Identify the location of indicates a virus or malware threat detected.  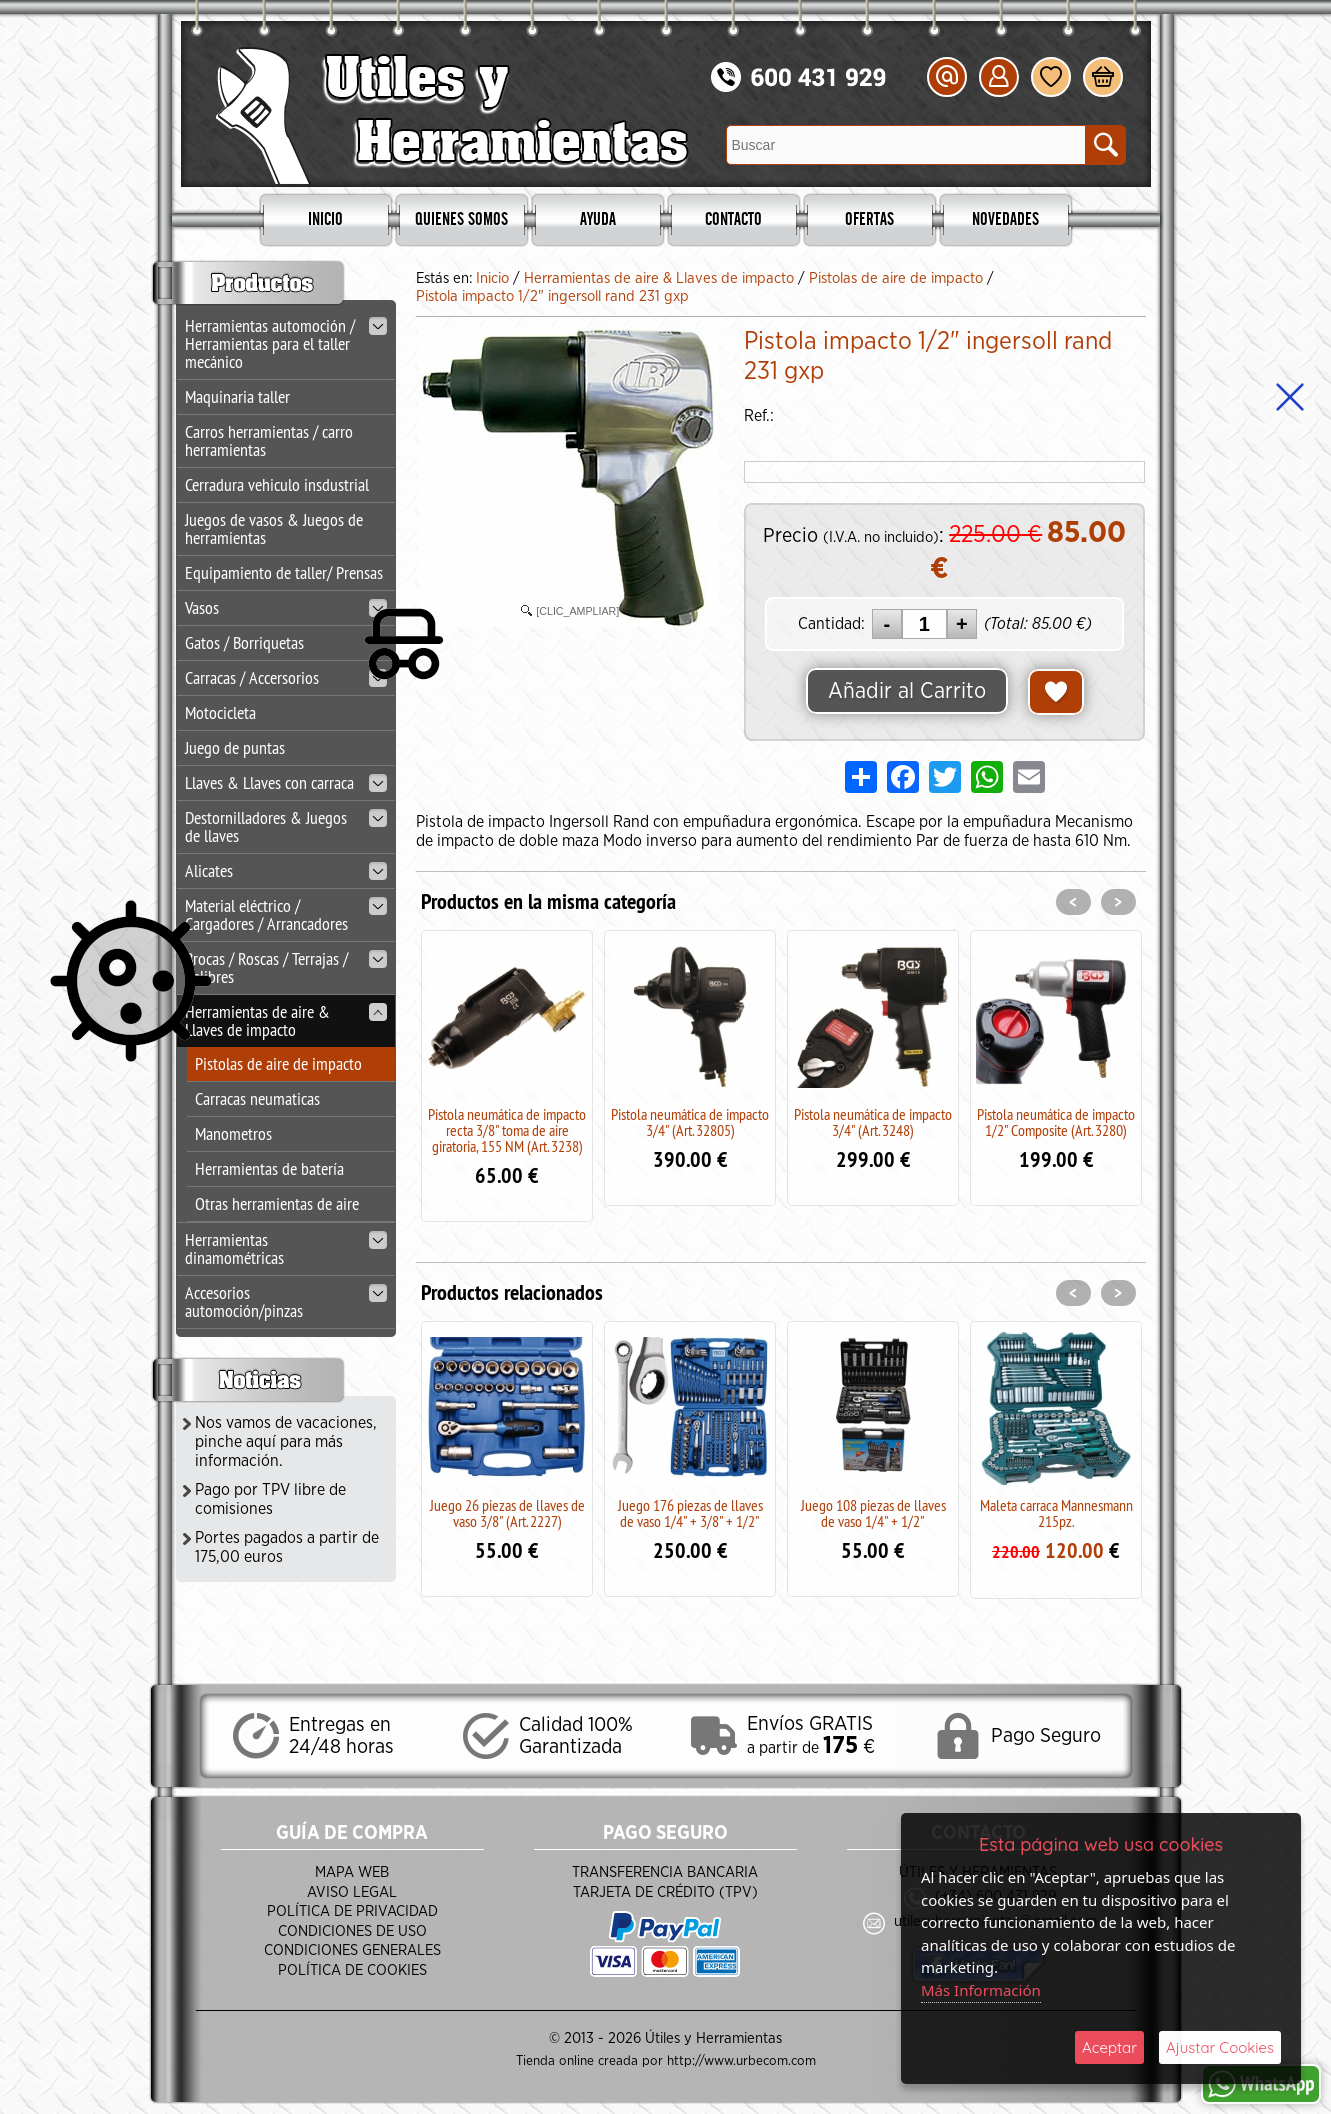
(131, 981).